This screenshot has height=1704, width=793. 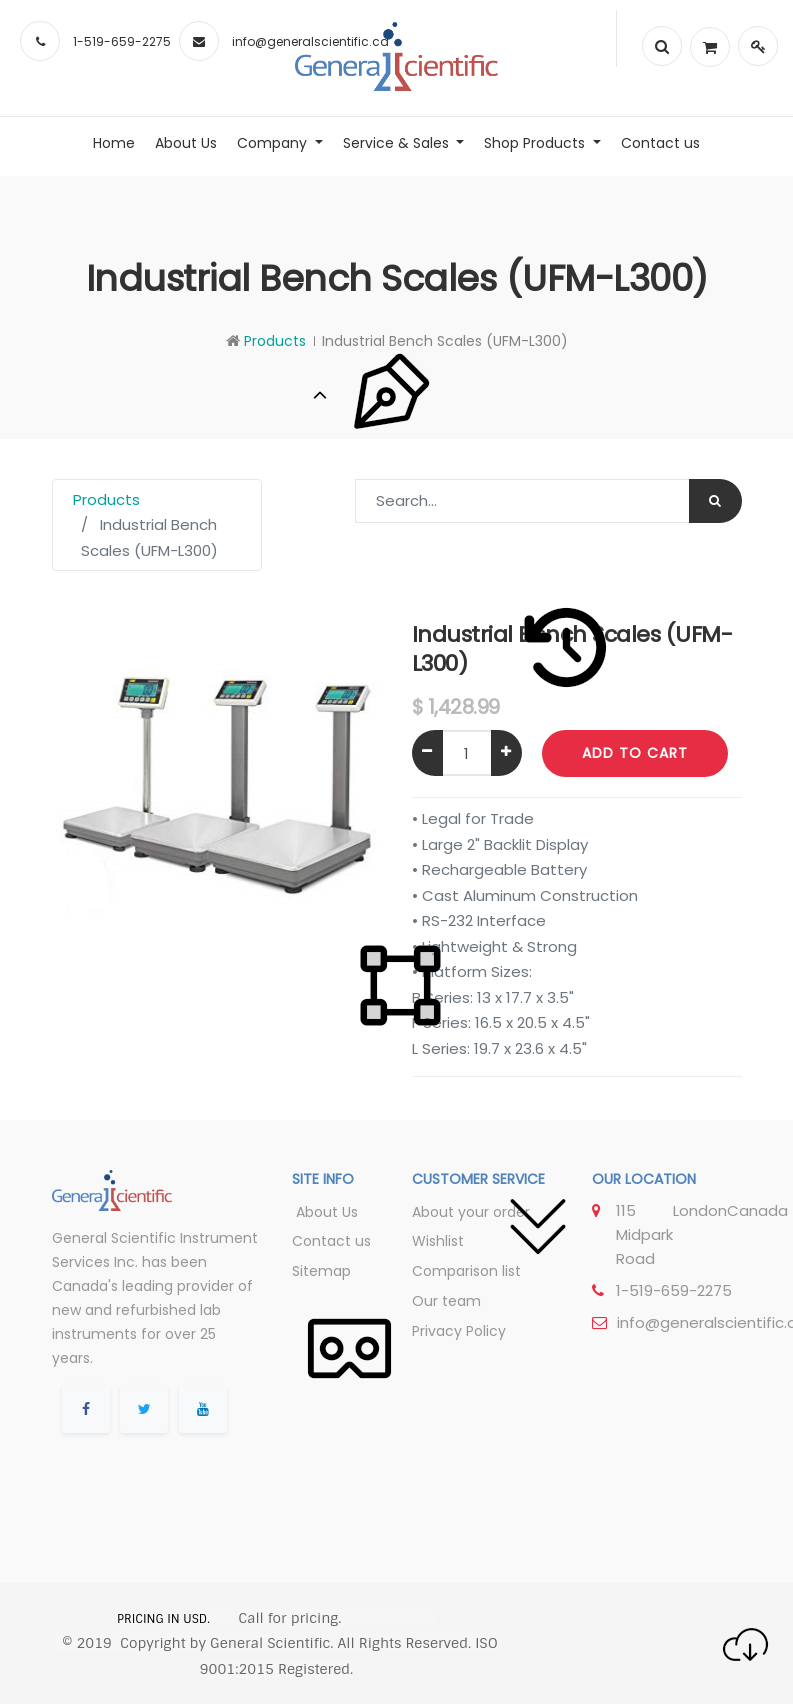 I want to click on access drawing or illustration tools, so click(x=387, y=395).